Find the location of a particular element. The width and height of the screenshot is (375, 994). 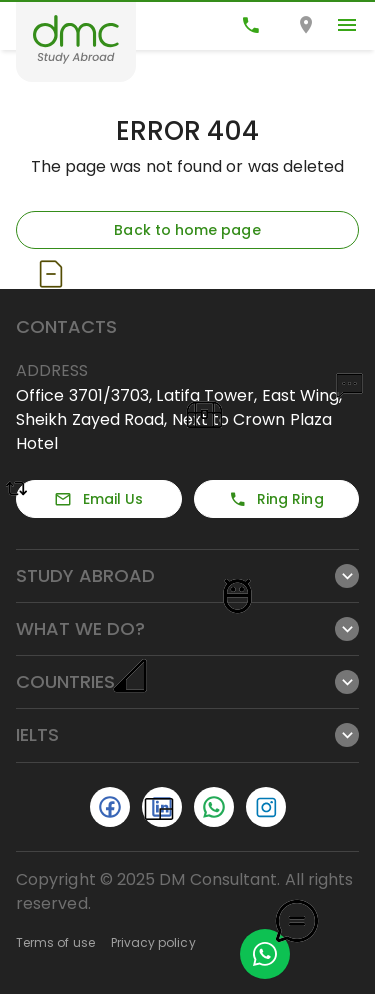

open chat or messaging is located at coordinates (349, 383).